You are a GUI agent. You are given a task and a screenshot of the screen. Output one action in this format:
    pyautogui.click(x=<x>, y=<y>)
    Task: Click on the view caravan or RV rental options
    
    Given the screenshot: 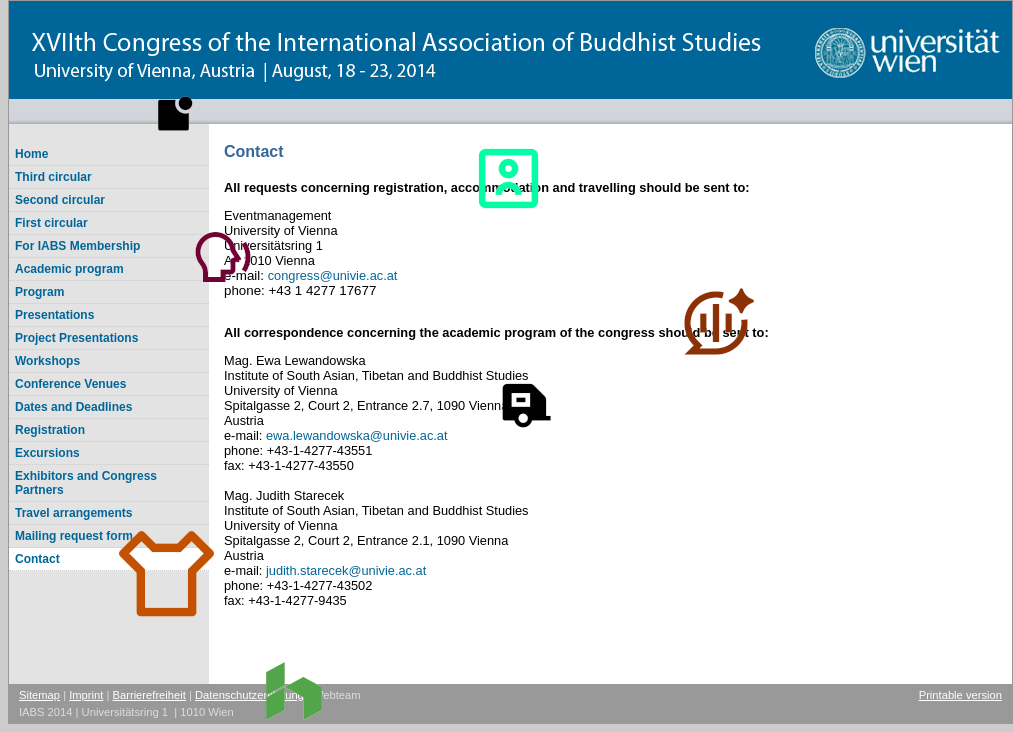 What is the action you would take?
    pyautogui.click(x=525, y=404)
    